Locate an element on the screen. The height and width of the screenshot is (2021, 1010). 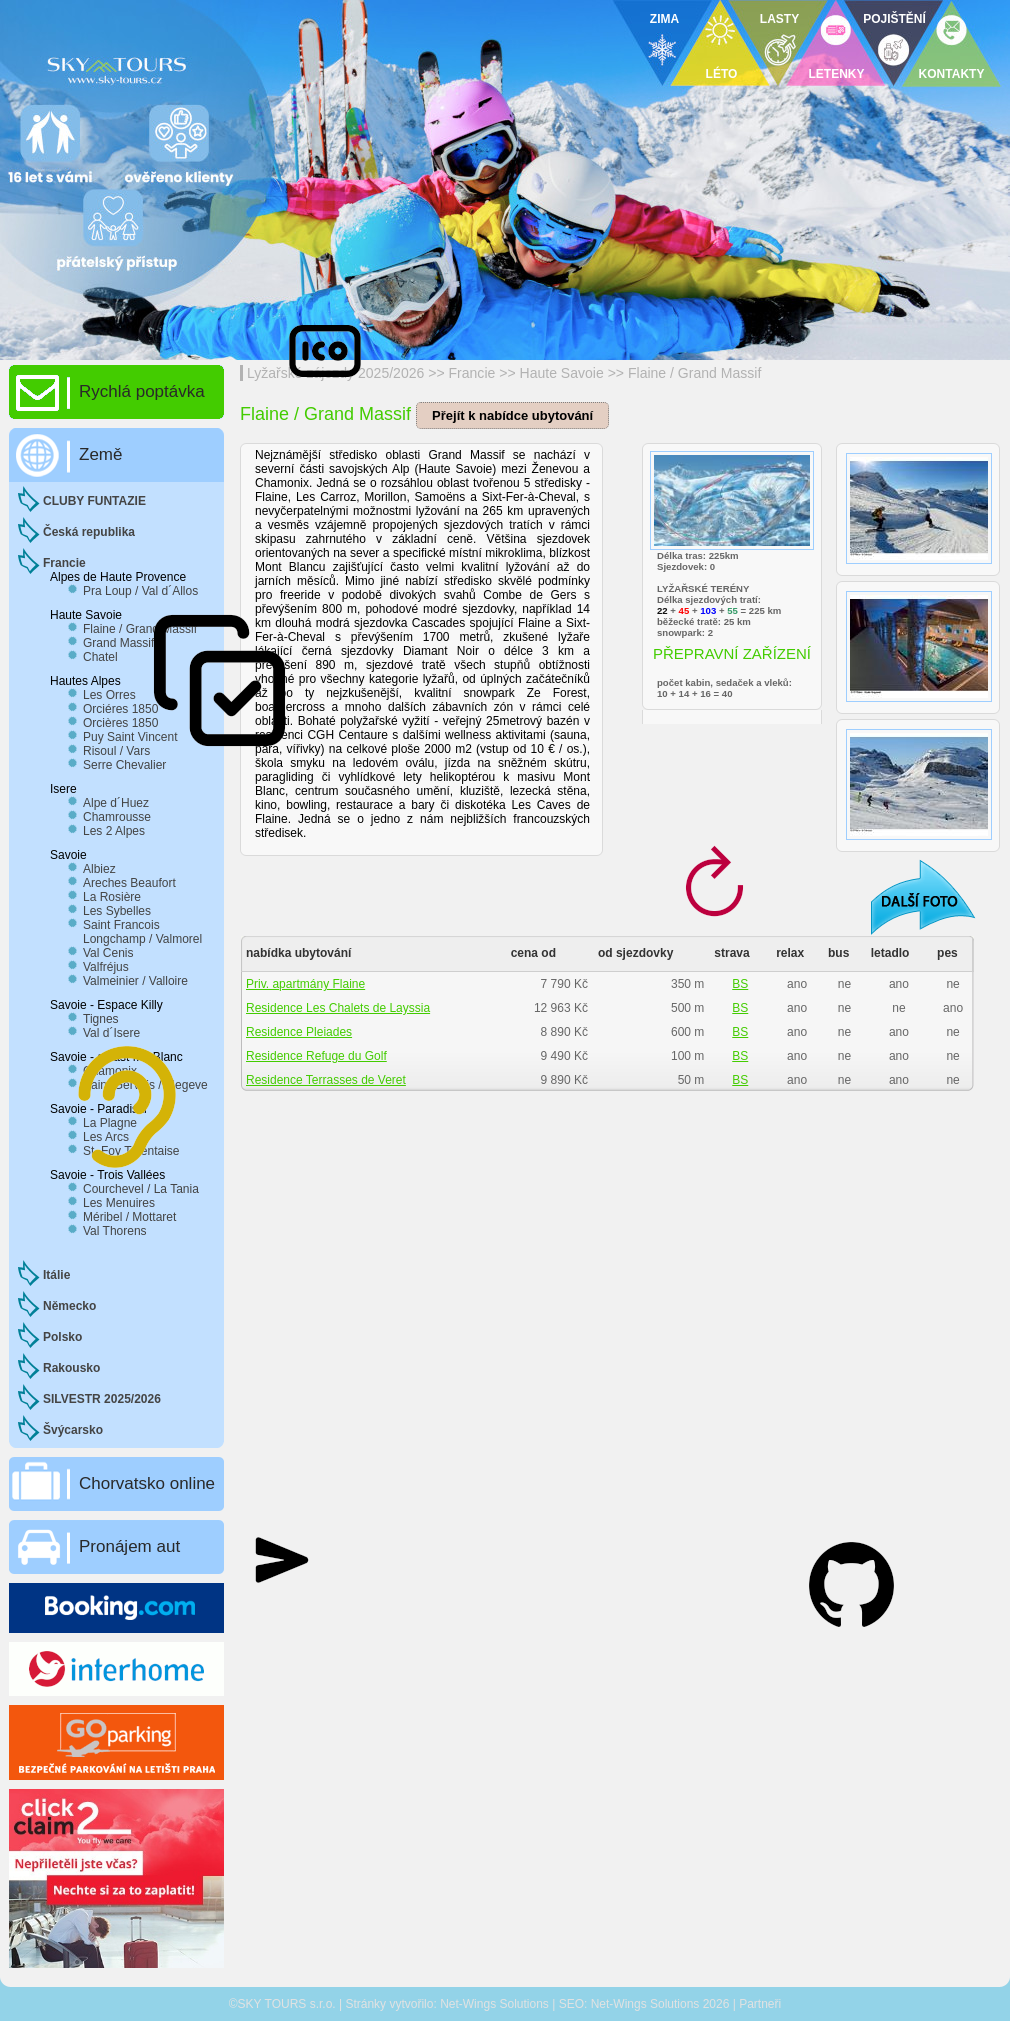
content copied to clipboard successfully is located at coordinates (219, 680).